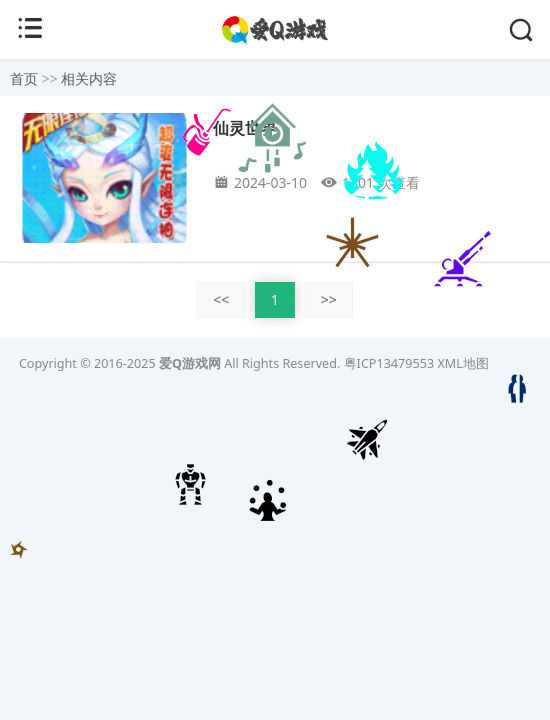 The height and width of the screenshot is (720, 550). What do you see at coordinates (373, 170) in the screenshot?
I see `indicates wildfire or forest fire event` at bounding box center [373, 170].